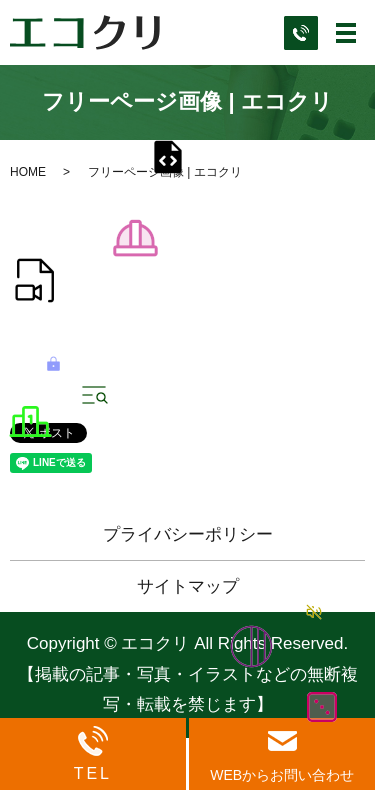 This screenshot has width=375, height=790. Describe the element at coordinates (30, 421) in the screenshot. I see `view leaderboard rankings` at that location.